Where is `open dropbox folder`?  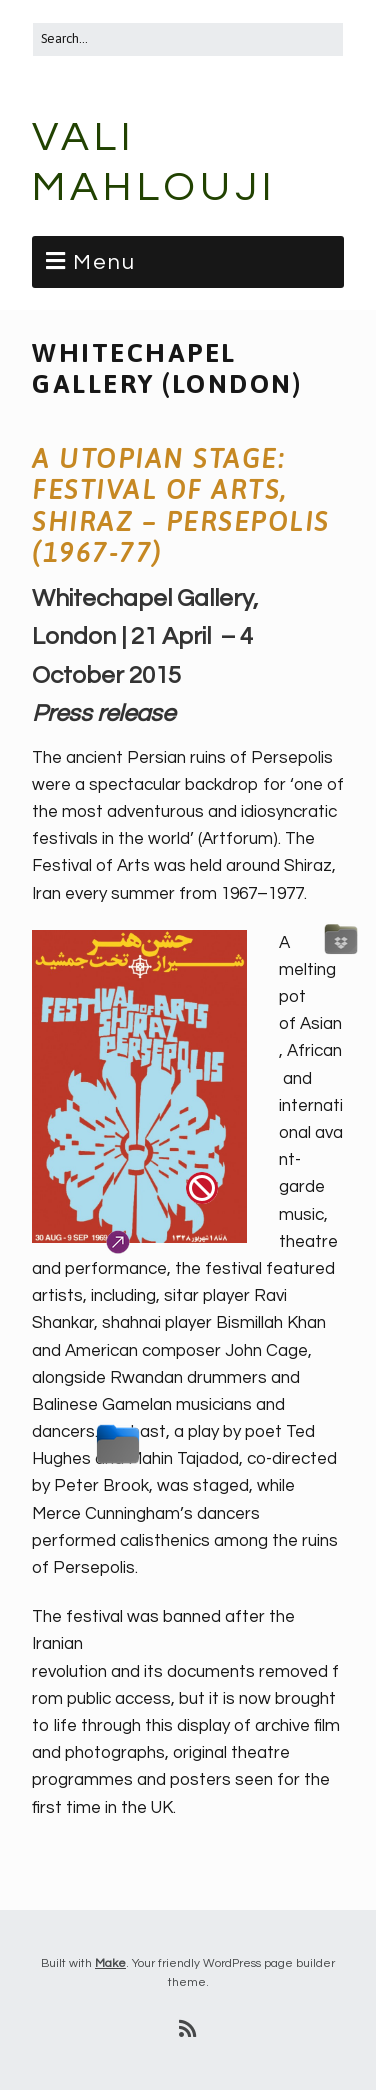 open dropbox folder is located at coordinates (341, 939).